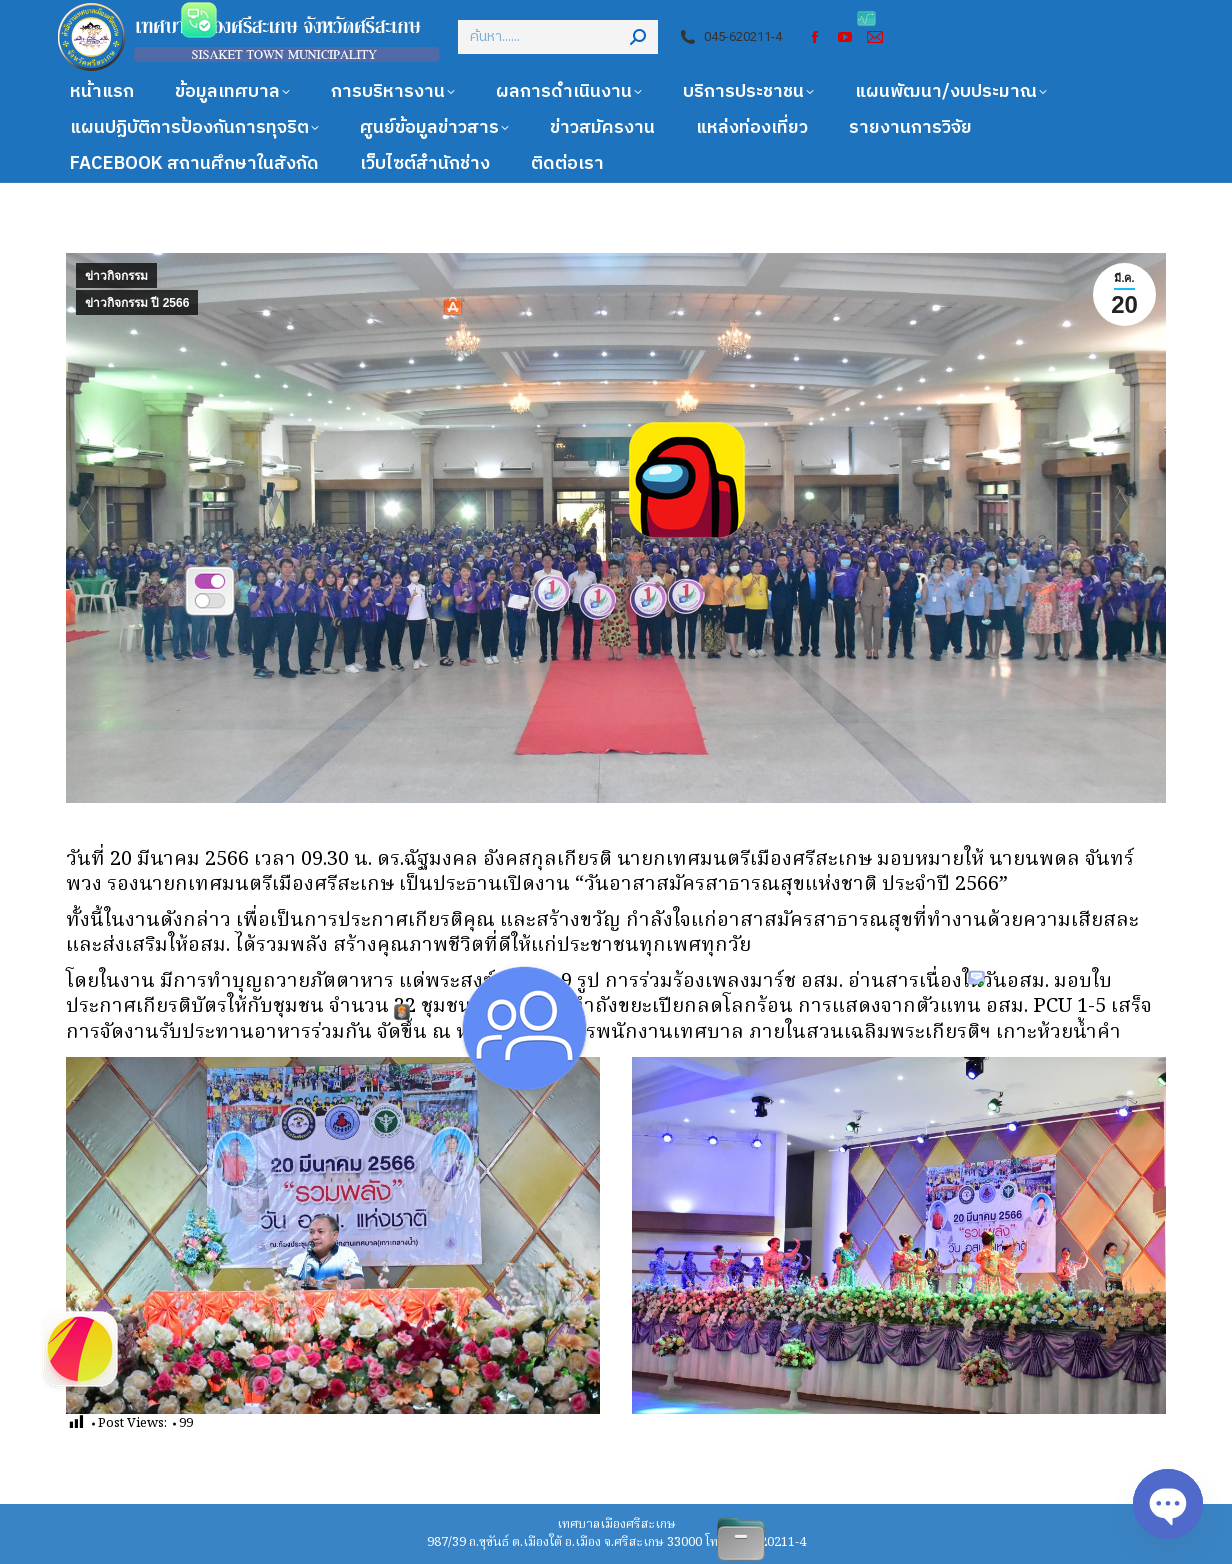  I want to click on open psensor temperature monitoring app, so click(866, 18).